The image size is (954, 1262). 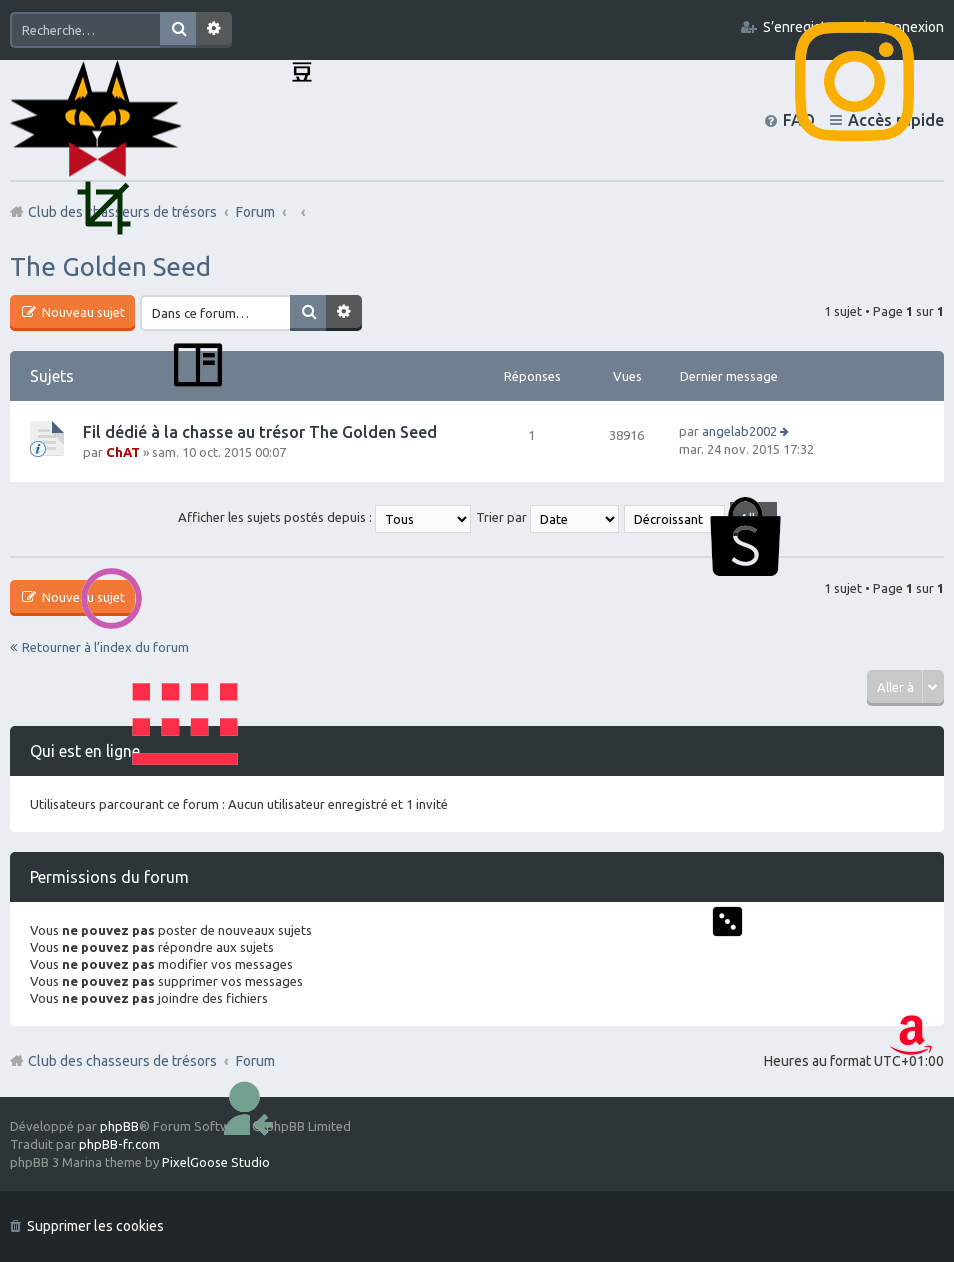 I want to click on open reading mode or e-reader, so click(x=198, y=365).